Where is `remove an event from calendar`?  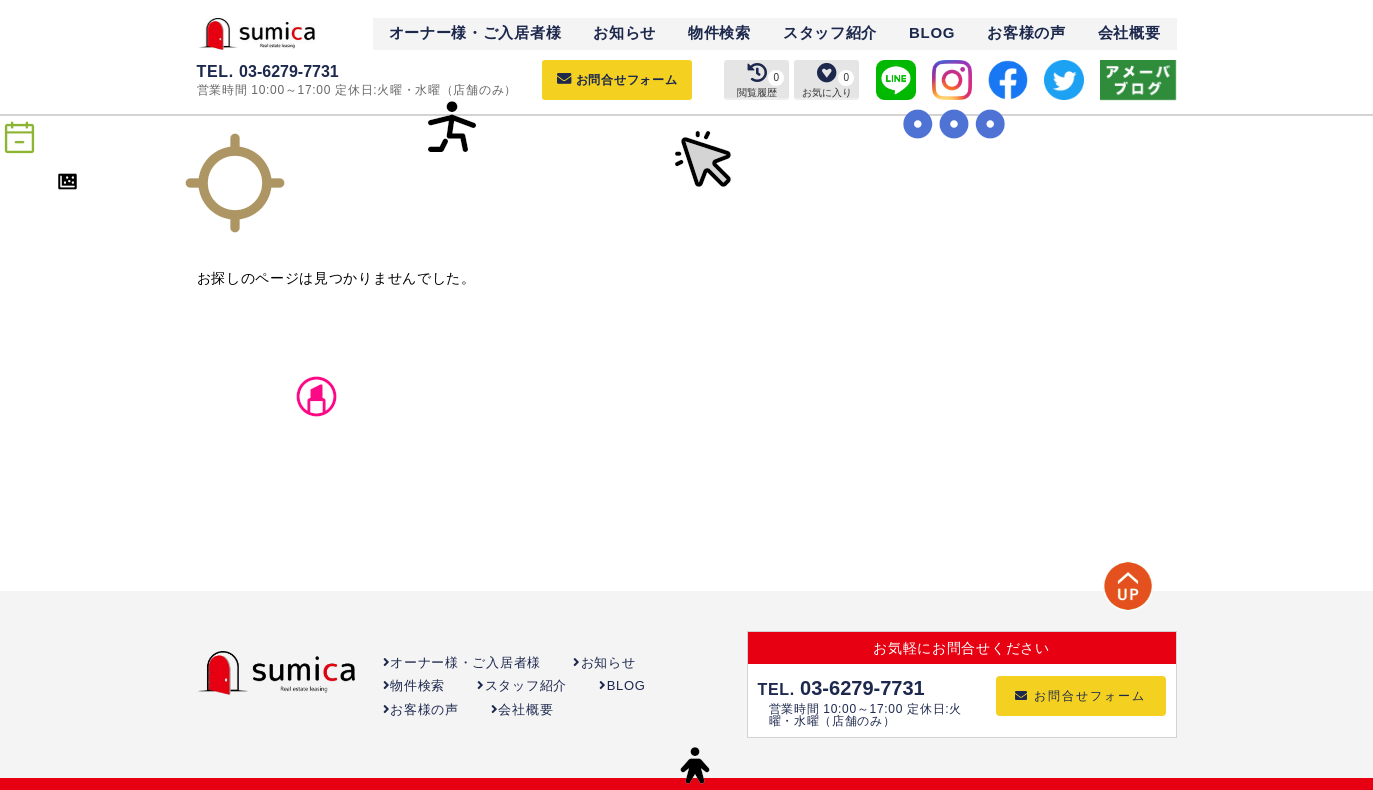 remove an event from calendar is located at coordinates (19, 138).